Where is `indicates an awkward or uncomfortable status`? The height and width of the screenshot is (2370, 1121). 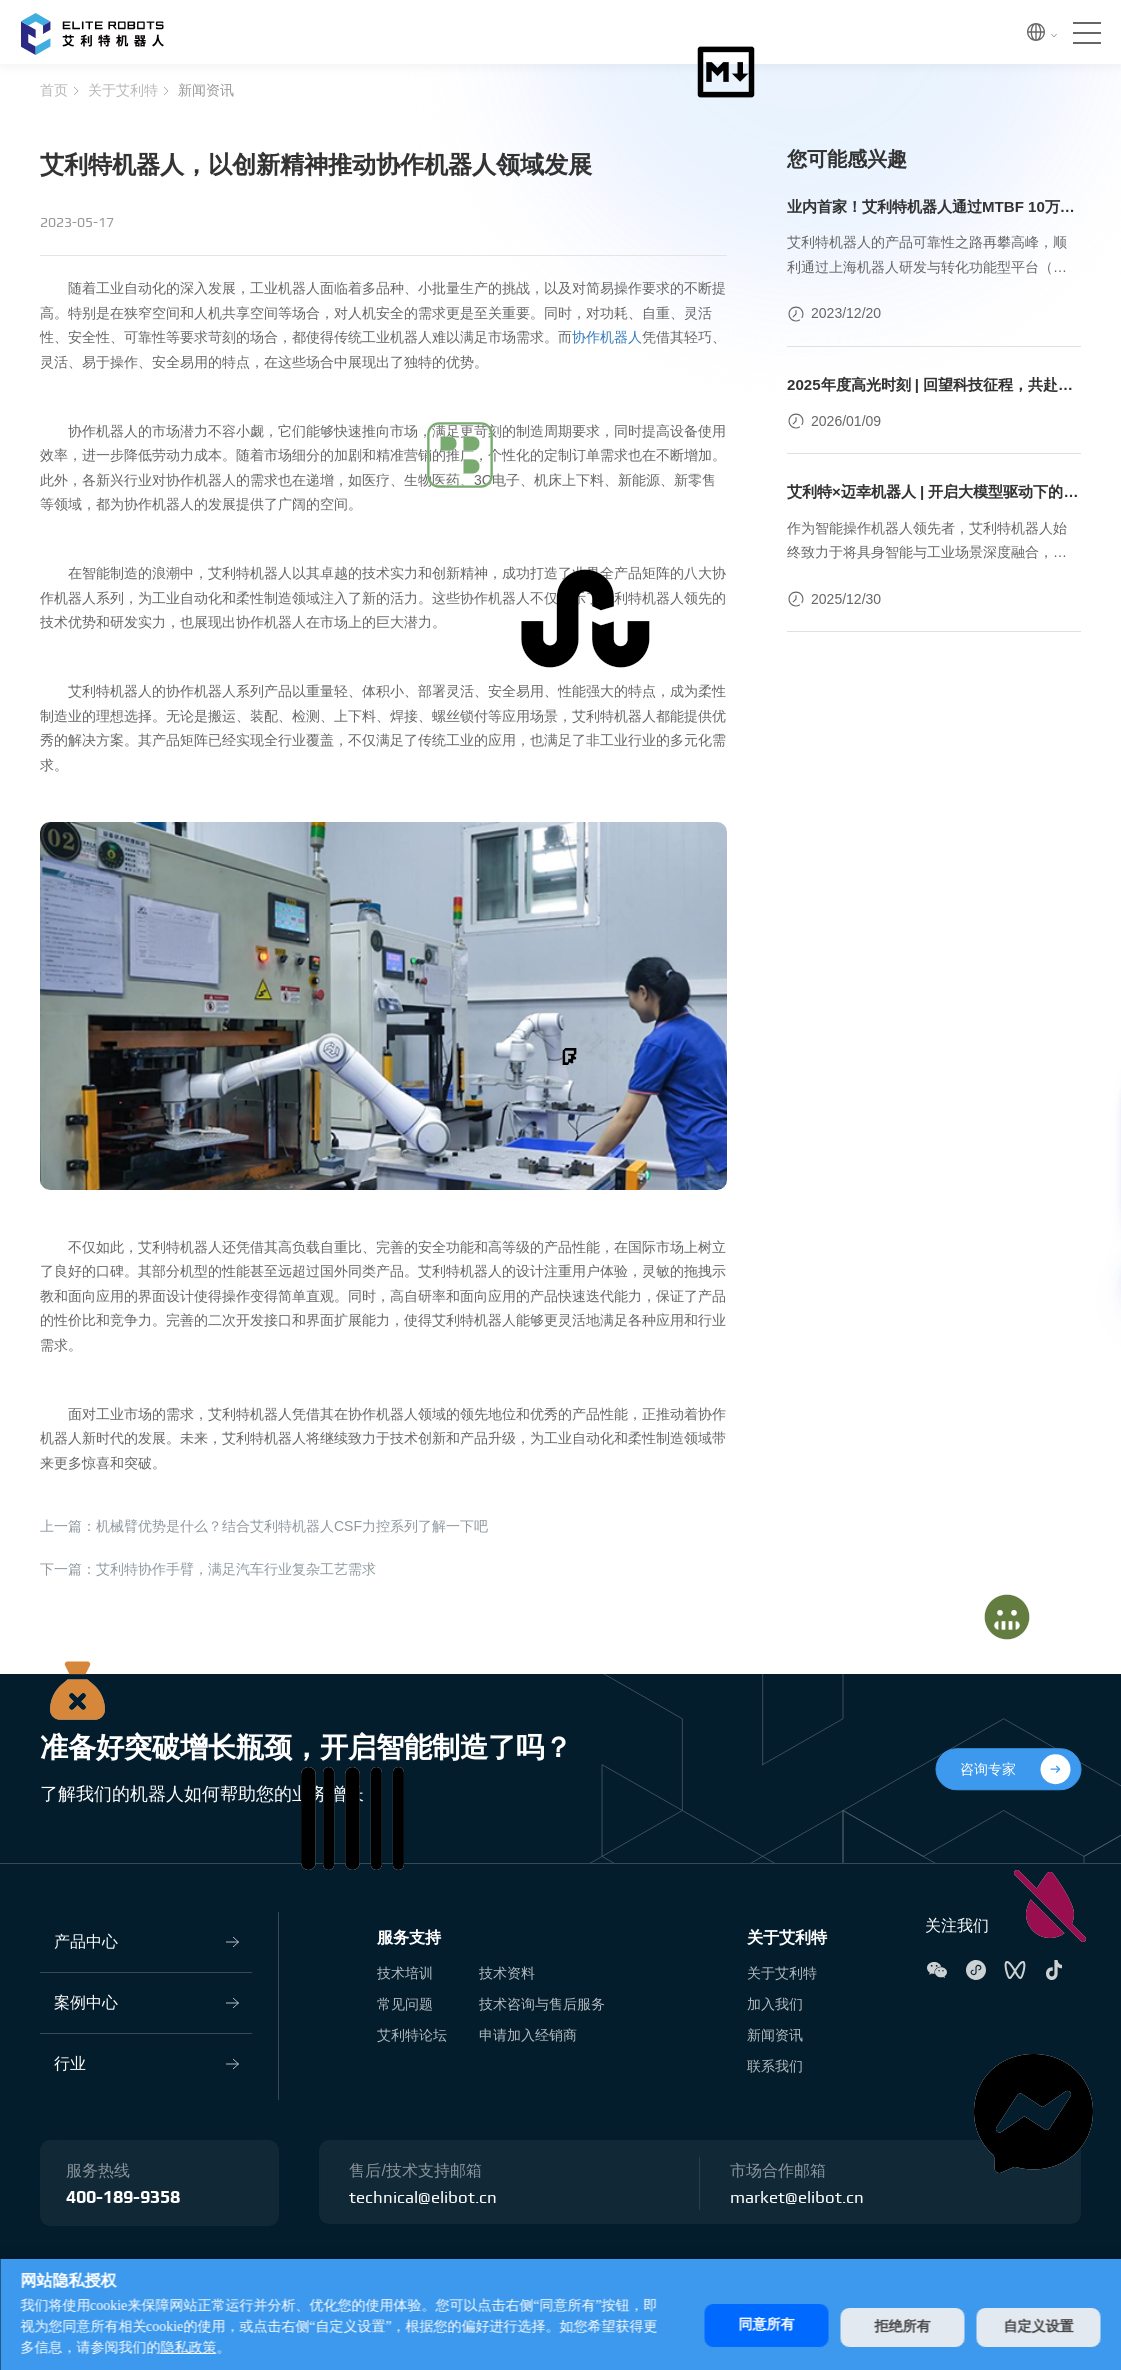 indicates an awkward or uncomfortable status is located at coordinates (1007, 1617).